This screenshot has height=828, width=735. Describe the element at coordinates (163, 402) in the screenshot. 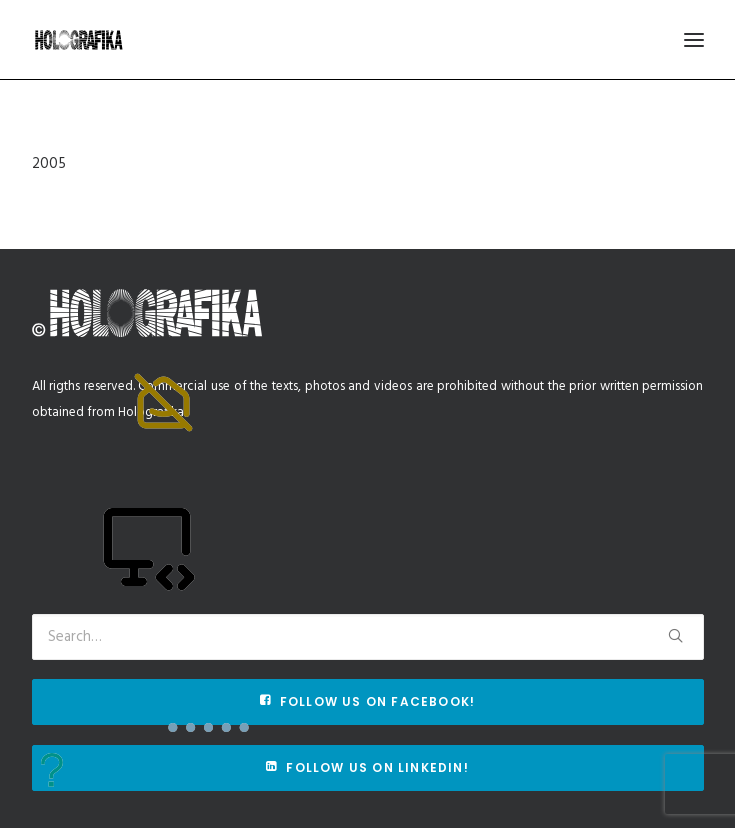

I see `smart home controls are disabled` at that location.